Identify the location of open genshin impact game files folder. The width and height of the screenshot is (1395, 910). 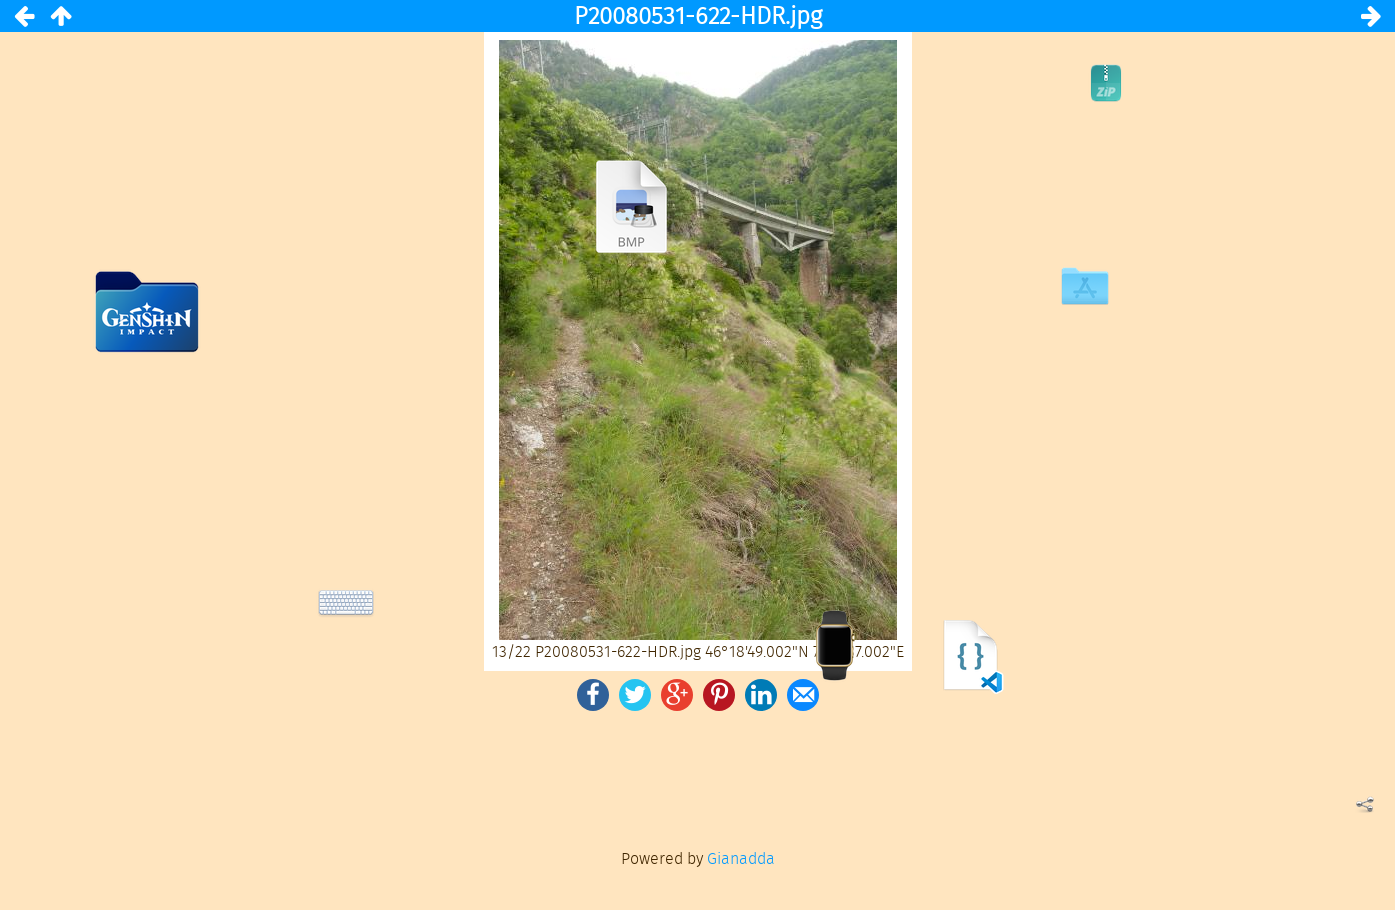
(146, 314).